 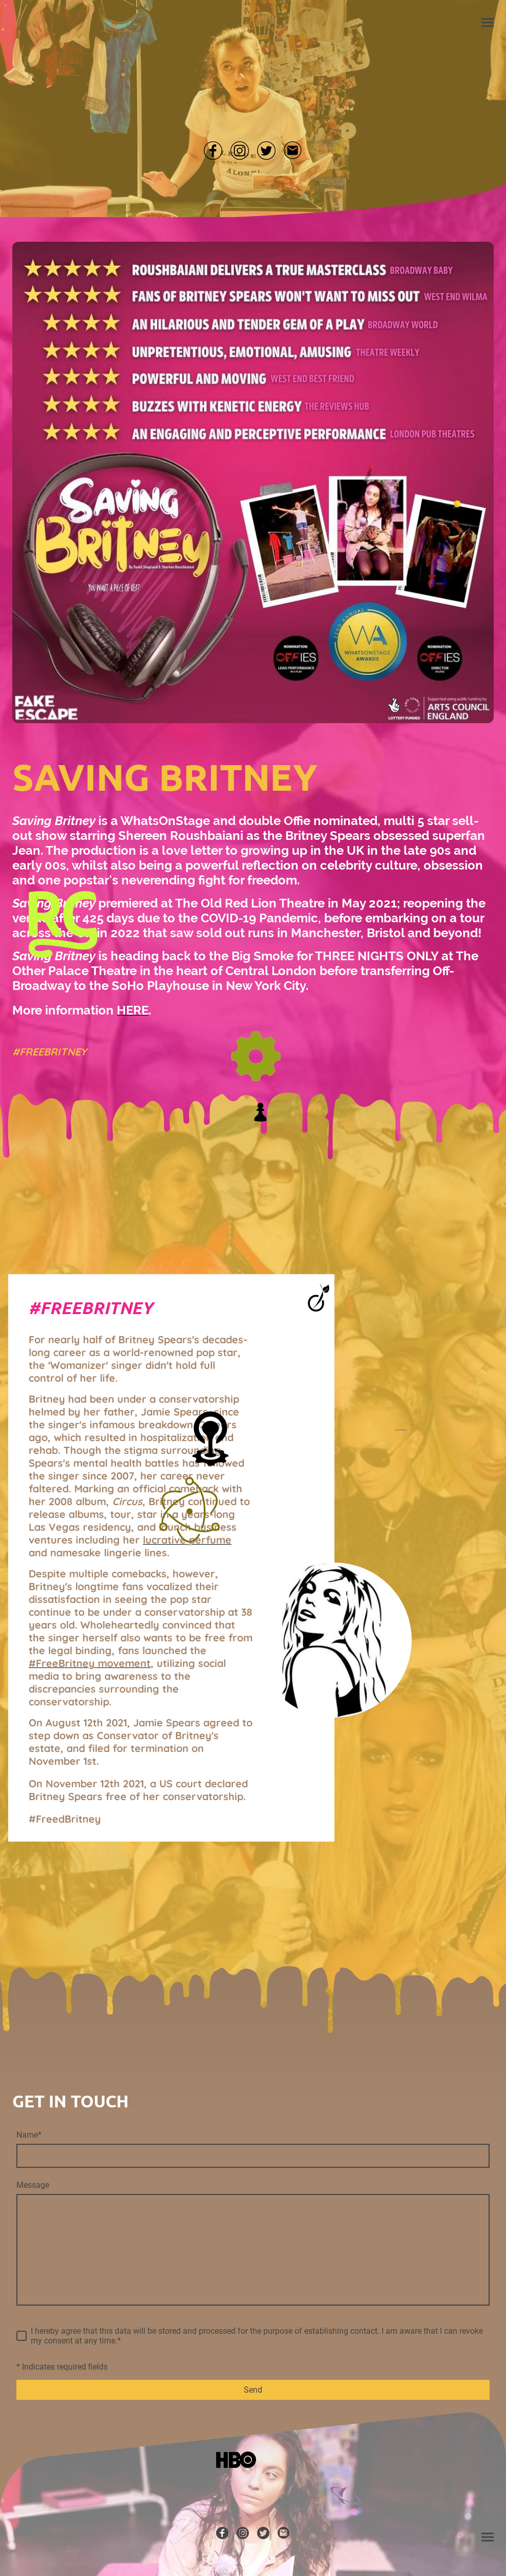 I want to click on RevenueCat company logo, so click(x=63, y=924).